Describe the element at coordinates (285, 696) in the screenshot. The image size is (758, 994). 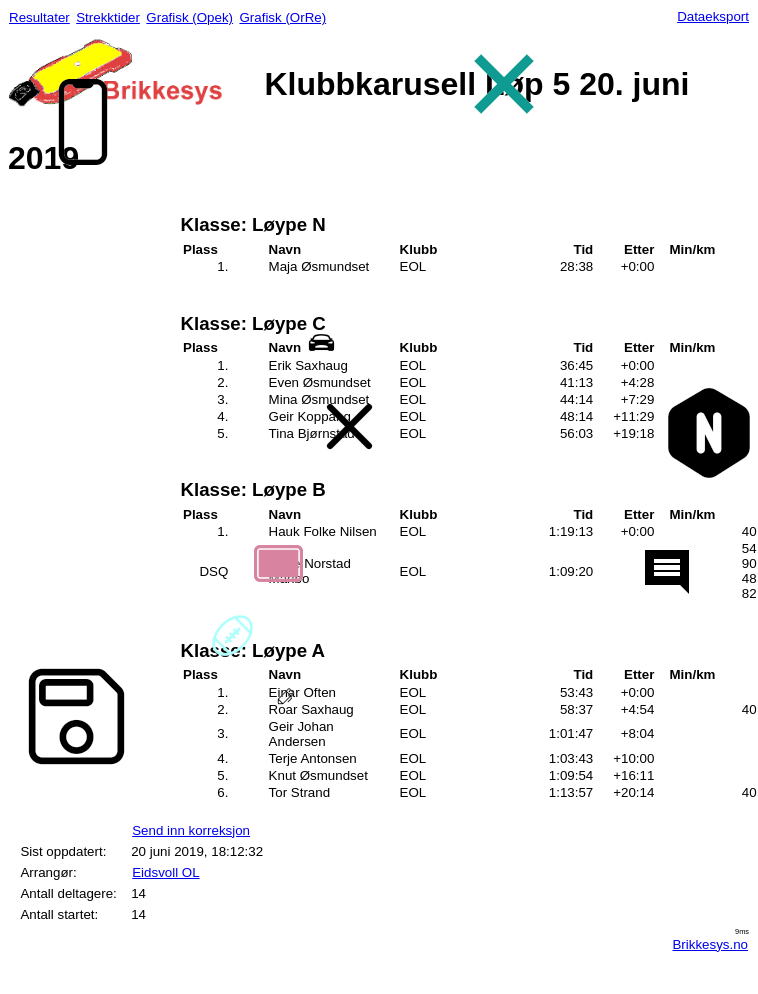
I see `edit or modify content` at that location.